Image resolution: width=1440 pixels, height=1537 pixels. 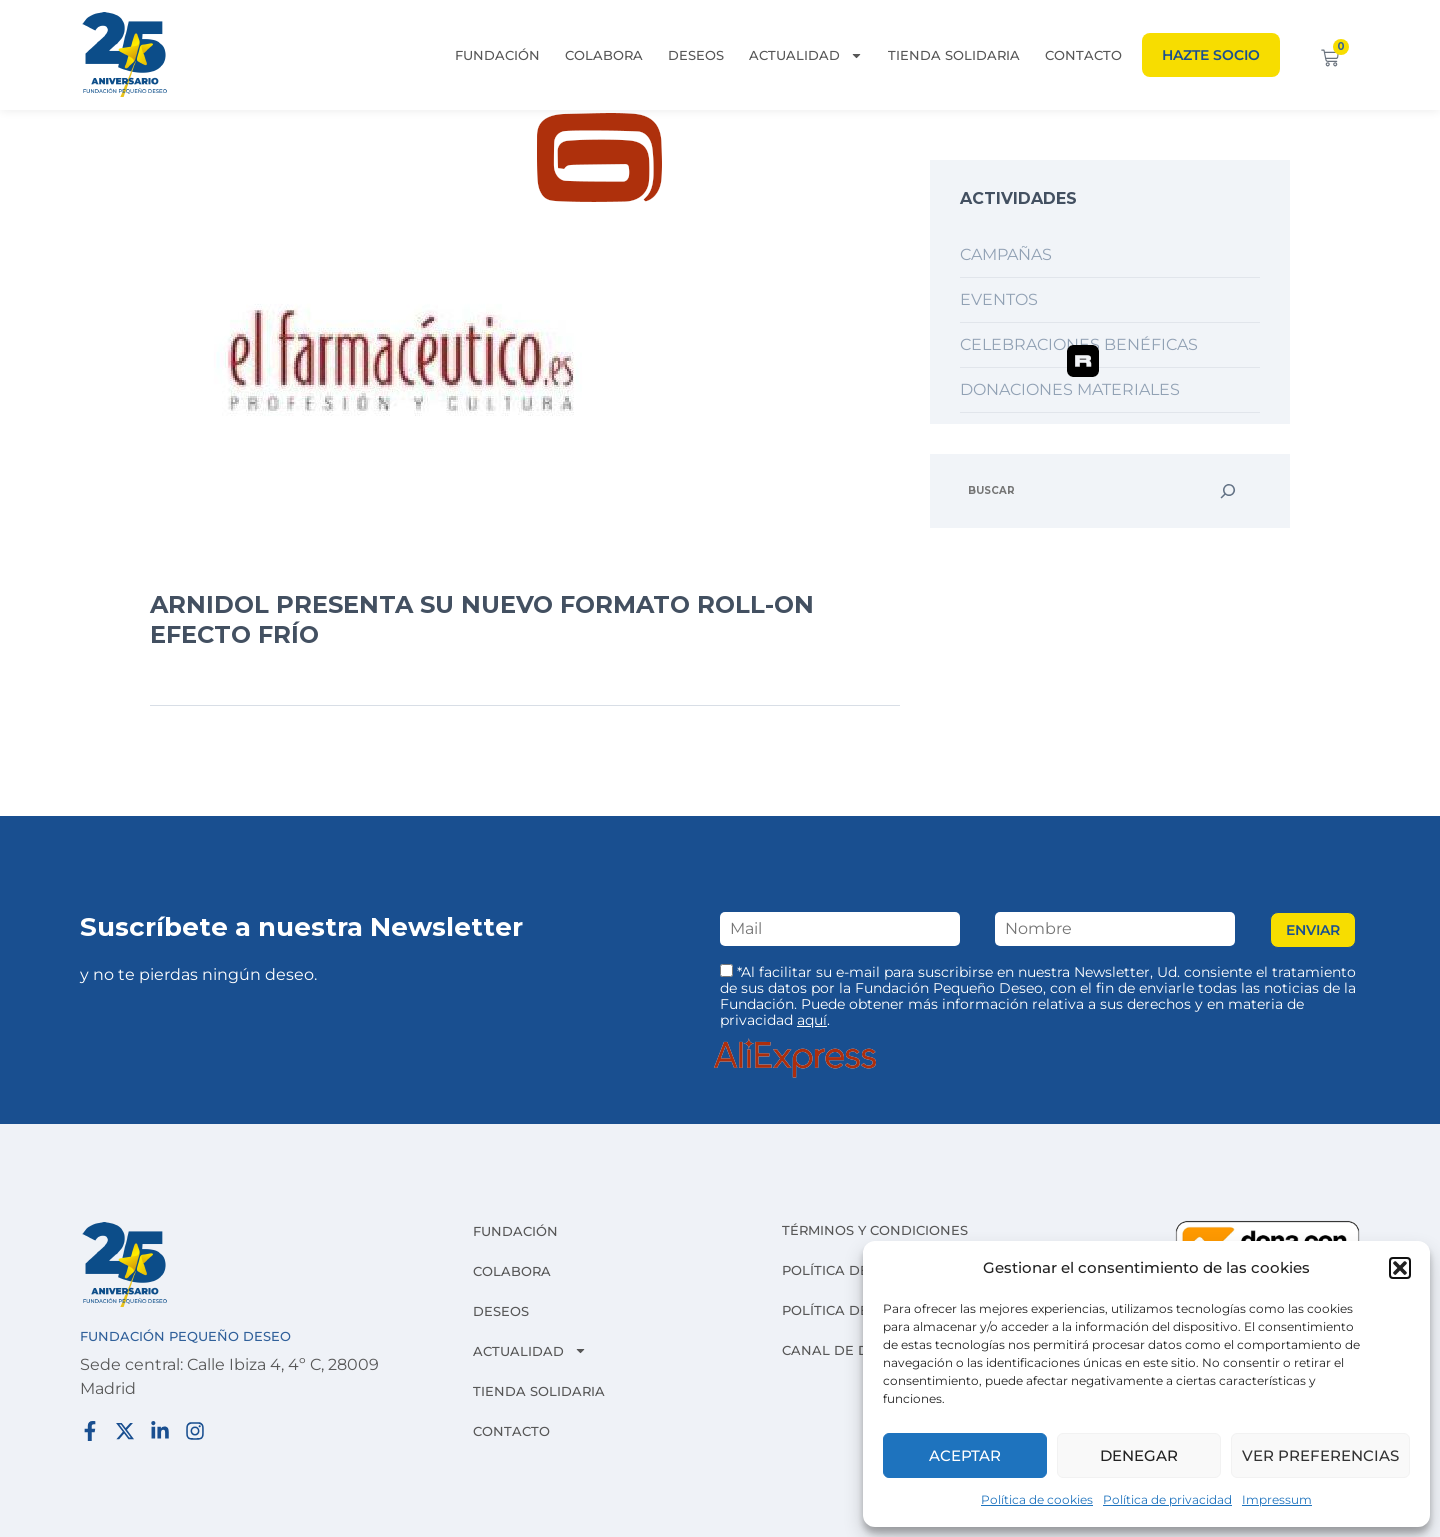 What do you see at coordinates (1083, 361) in the screenshot?
I see `open the rarible NFT marketplace app` at bounding box center [1083, 361].